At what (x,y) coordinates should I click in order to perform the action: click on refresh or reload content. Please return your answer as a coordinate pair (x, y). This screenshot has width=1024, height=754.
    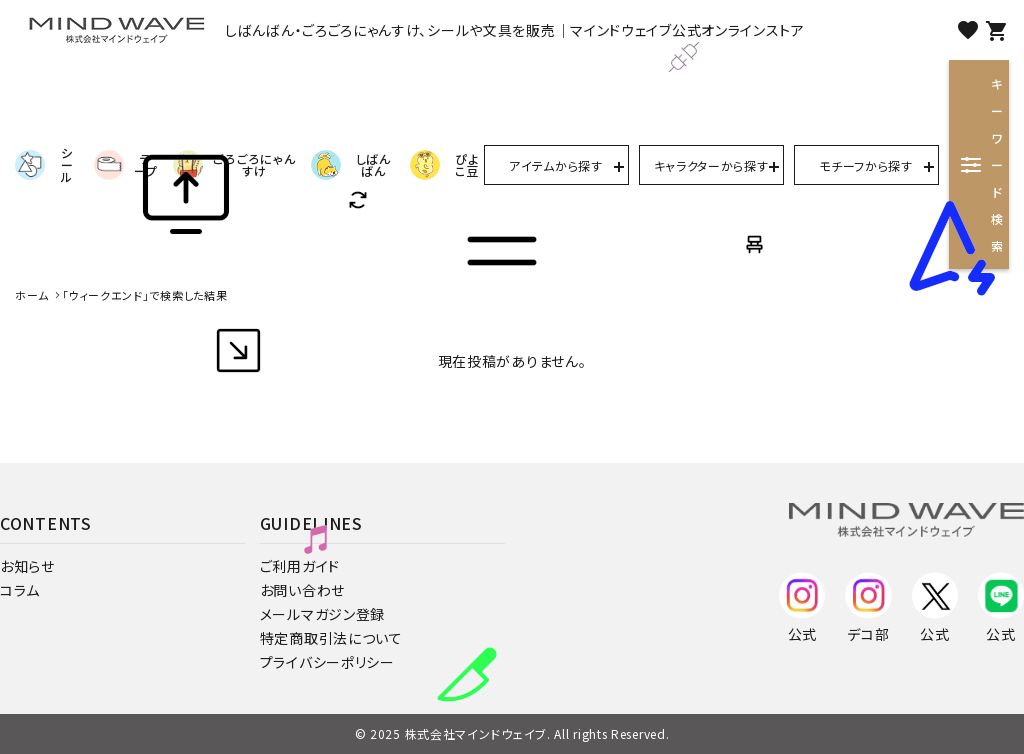
    Looking at the image, I should click on (358, 200).